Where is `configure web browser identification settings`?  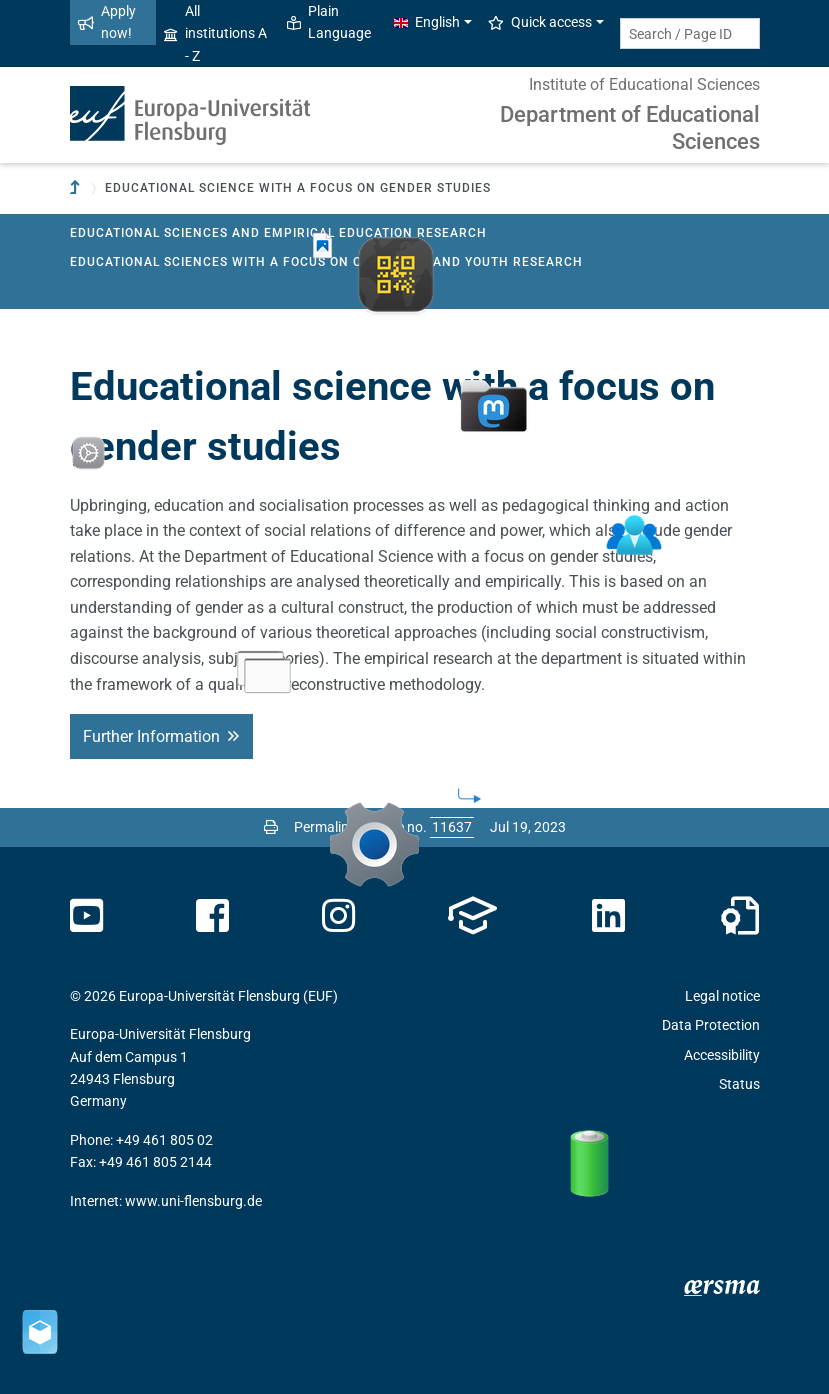
configure web browser identification settings is located at coordinates (396, 276).